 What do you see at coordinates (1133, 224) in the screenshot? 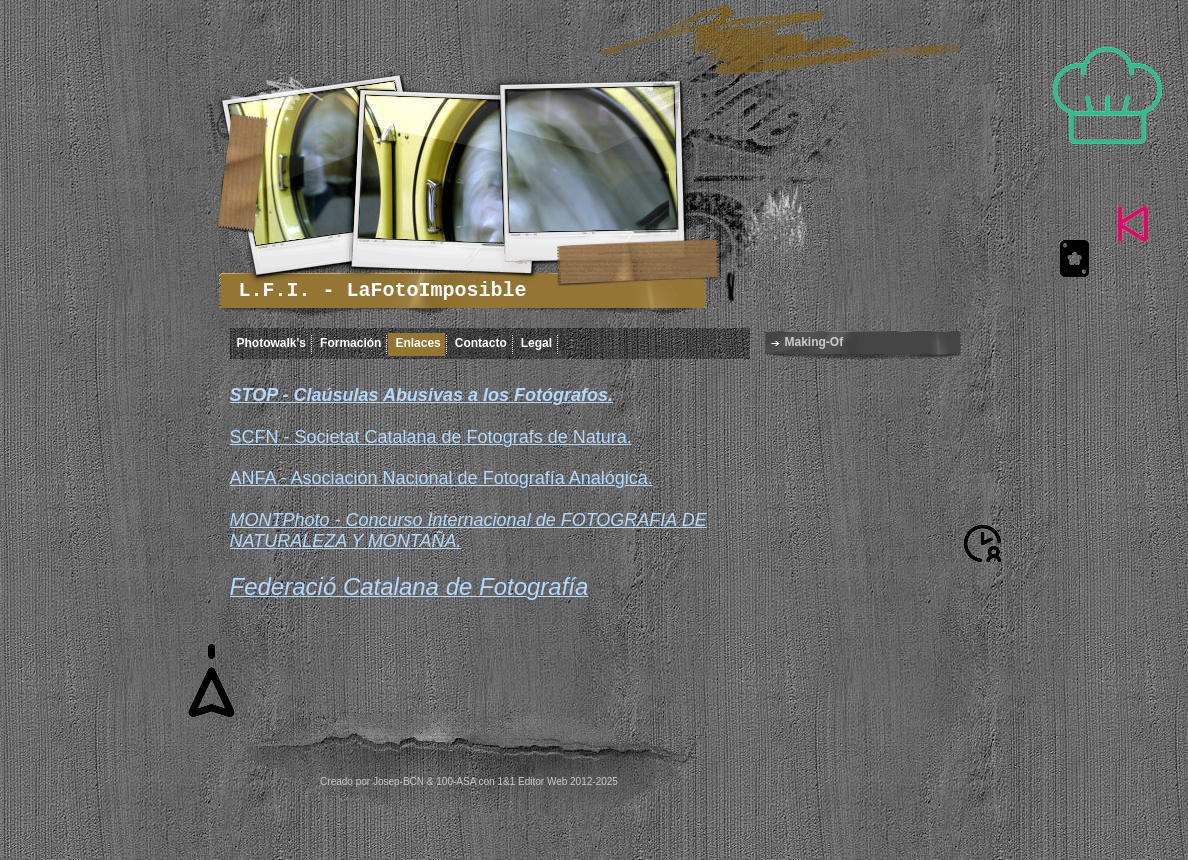
I see `skip to previous track` at bounding box center [1133, 224].